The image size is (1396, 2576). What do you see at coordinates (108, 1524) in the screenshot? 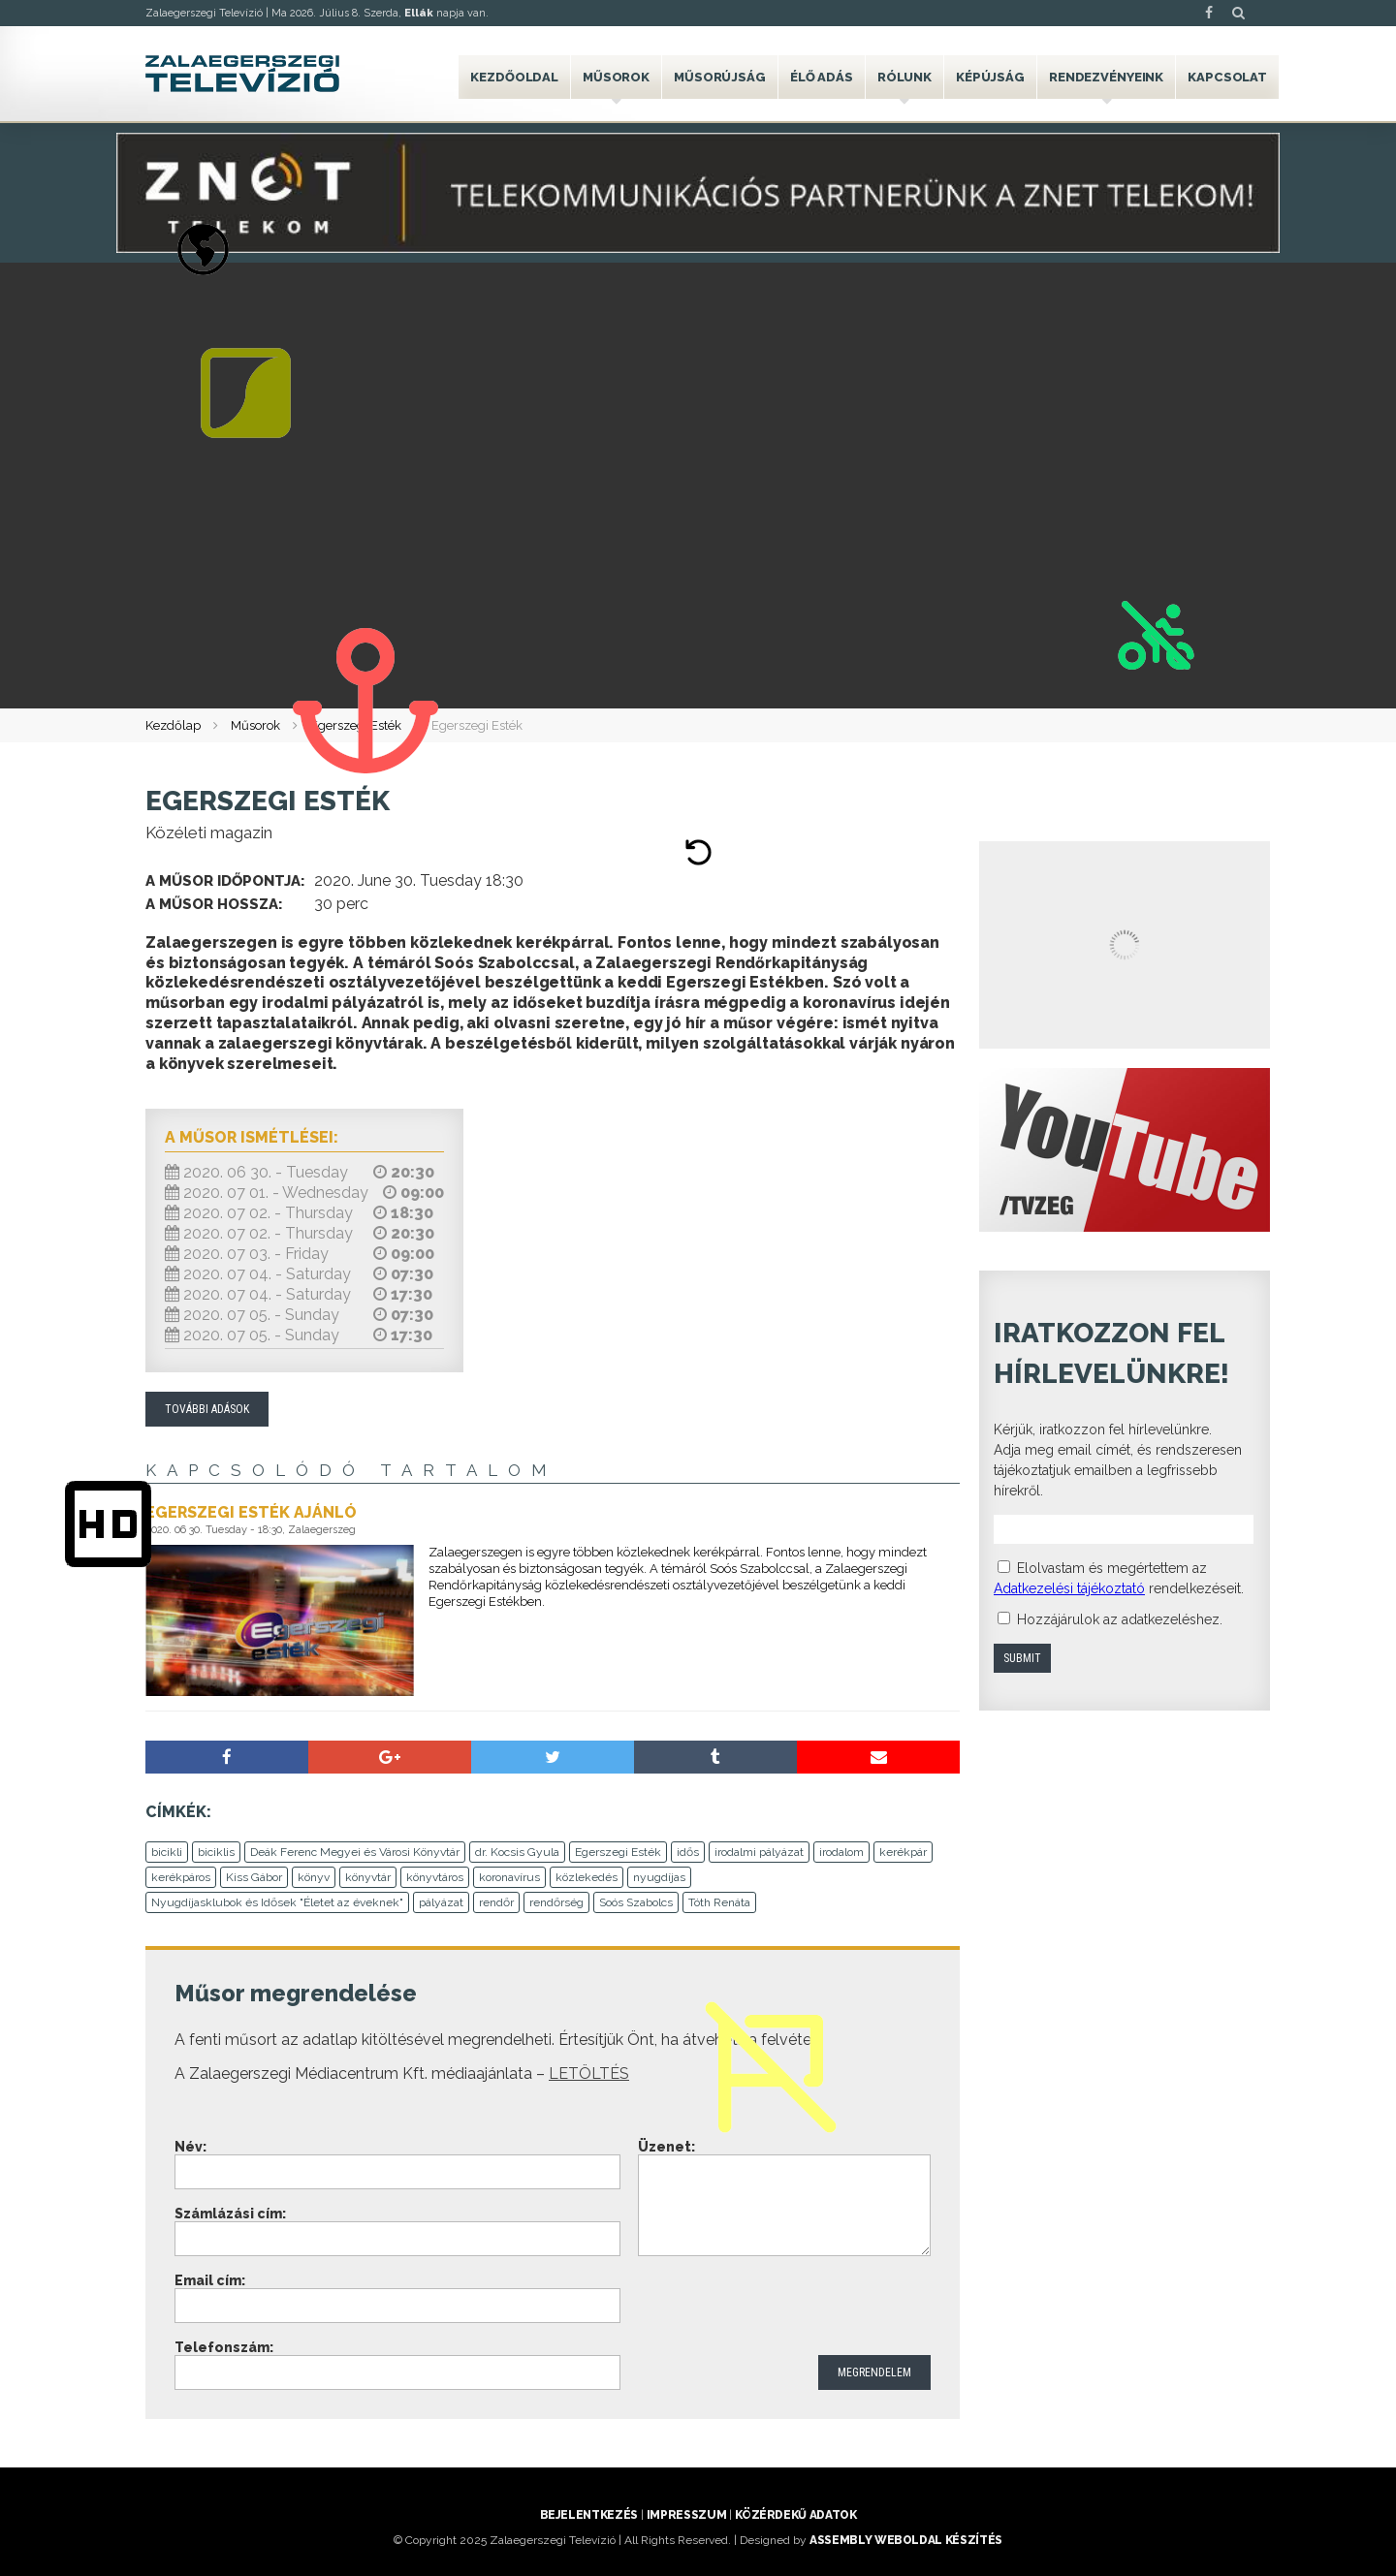
I see `indicates high definition video quality is available` at bounding box center [108, 1524].